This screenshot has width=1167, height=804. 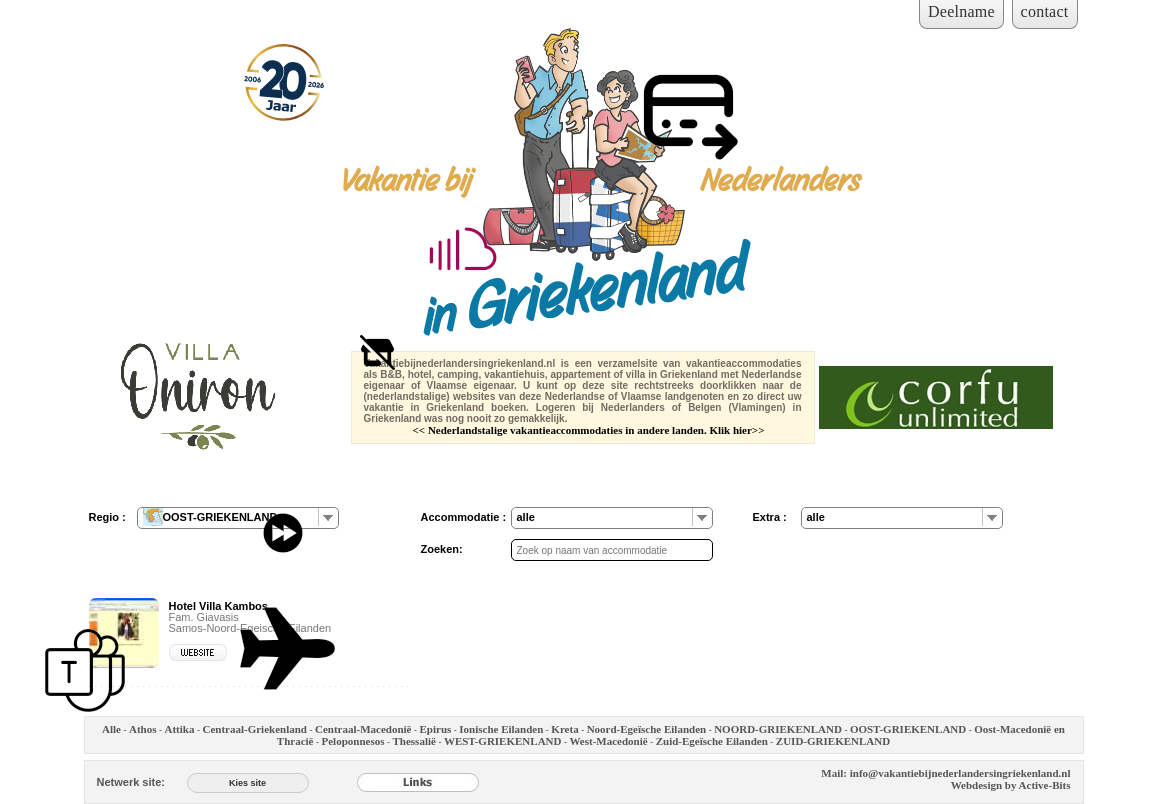 I want to click on enable airplane mode, so click(x=287, y=648).